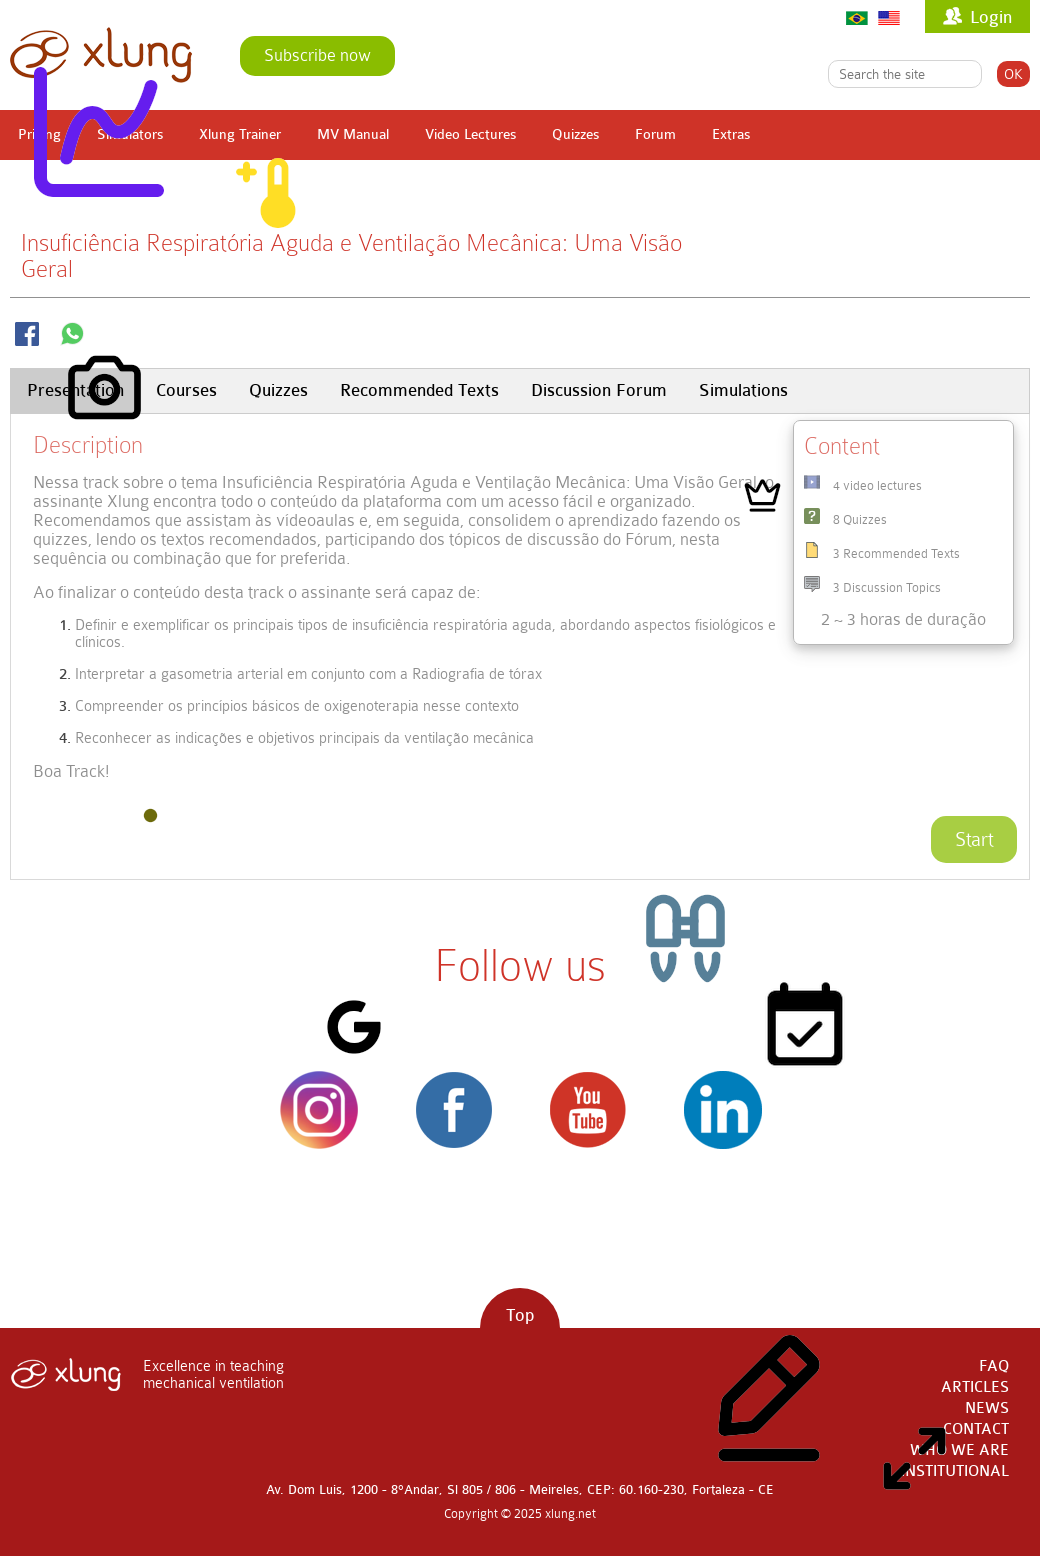 This screenshot has width=1040, height=1556. I want to click on indicates an unread notification or new item, so click(150, 815).